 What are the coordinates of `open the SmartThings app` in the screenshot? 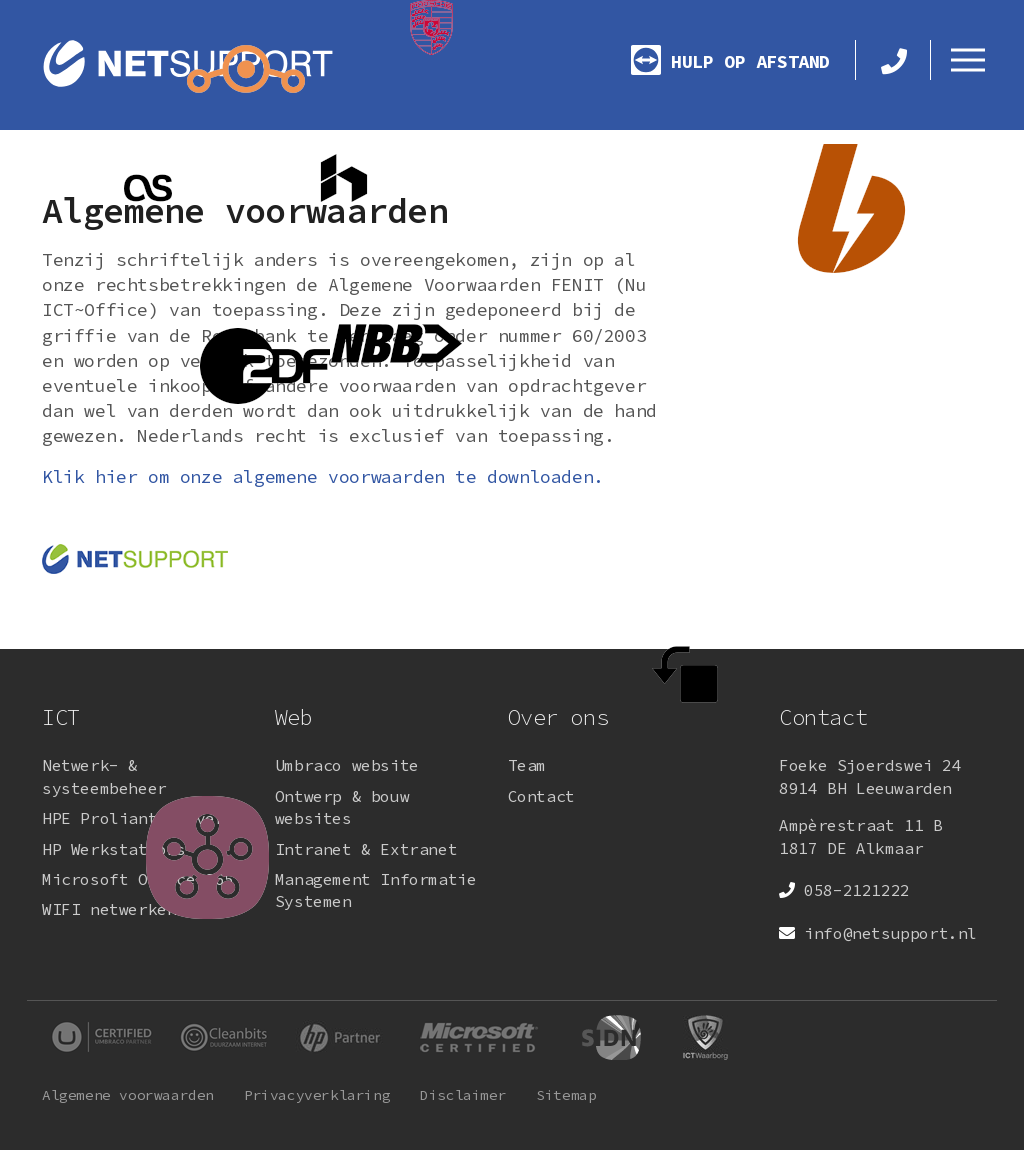 It's located at (207, 857).